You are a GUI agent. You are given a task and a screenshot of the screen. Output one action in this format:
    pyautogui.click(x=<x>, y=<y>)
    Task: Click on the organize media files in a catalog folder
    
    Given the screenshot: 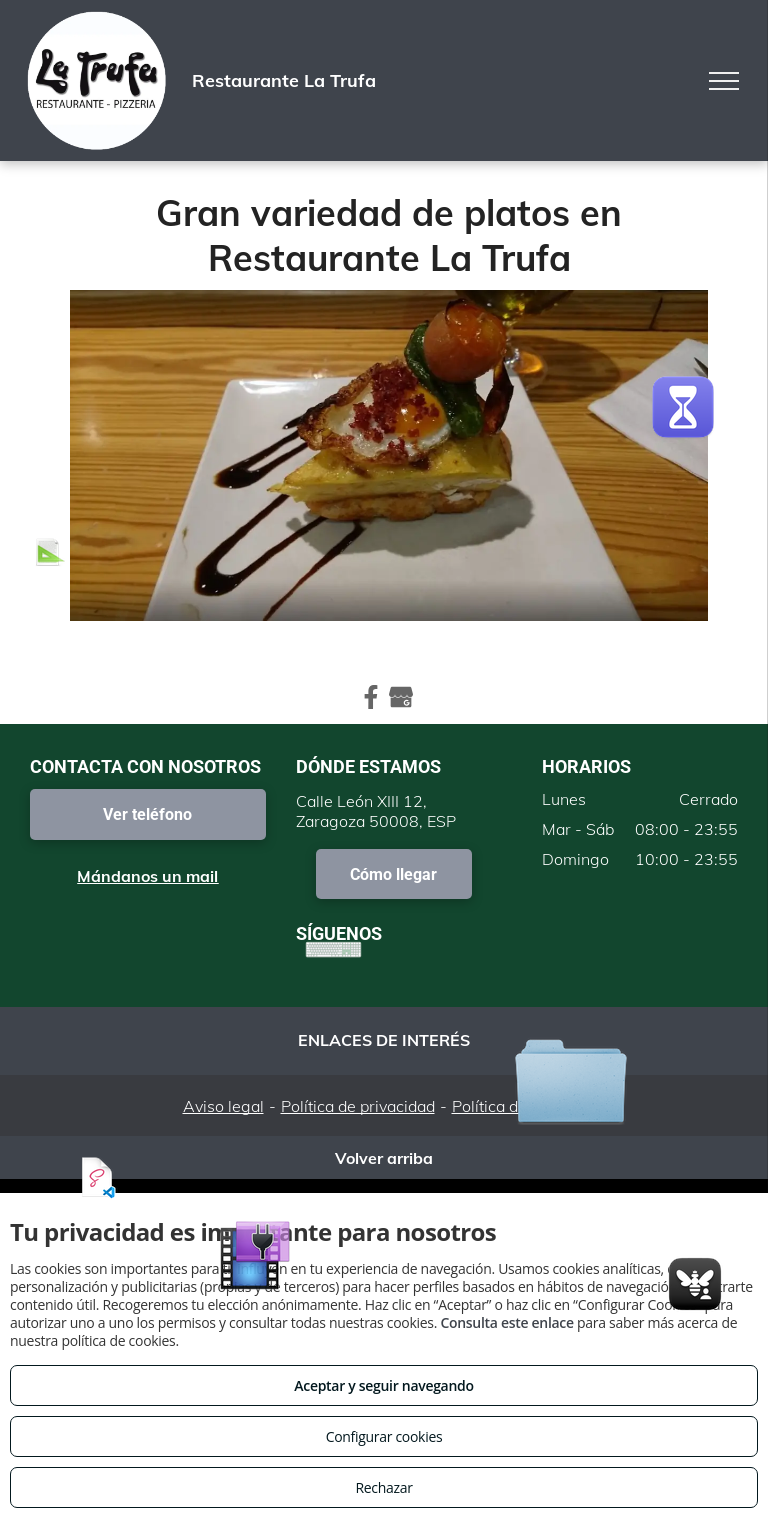 What is the action you would take?
    pyautogui.click(x=571, y=1082)
    